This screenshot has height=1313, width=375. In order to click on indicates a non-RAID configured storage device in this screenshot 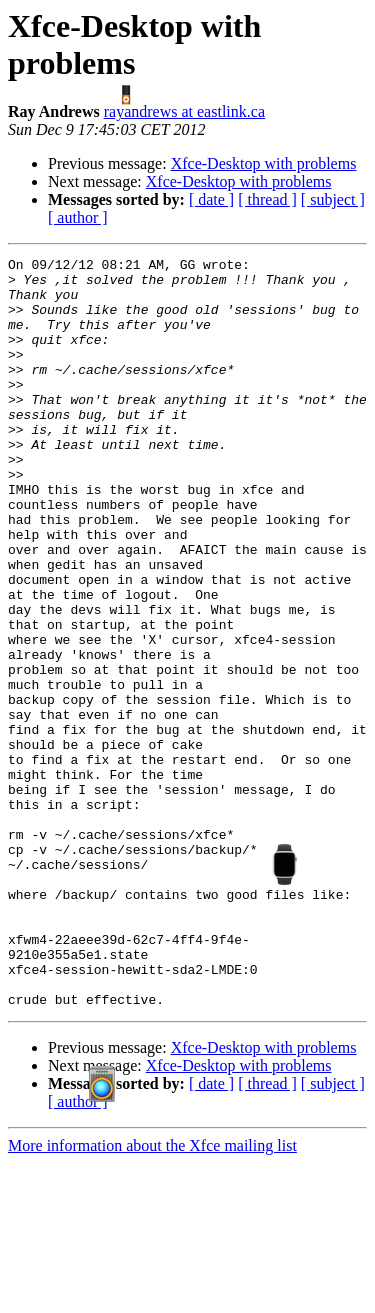, I will do `click(102, 1084)`.